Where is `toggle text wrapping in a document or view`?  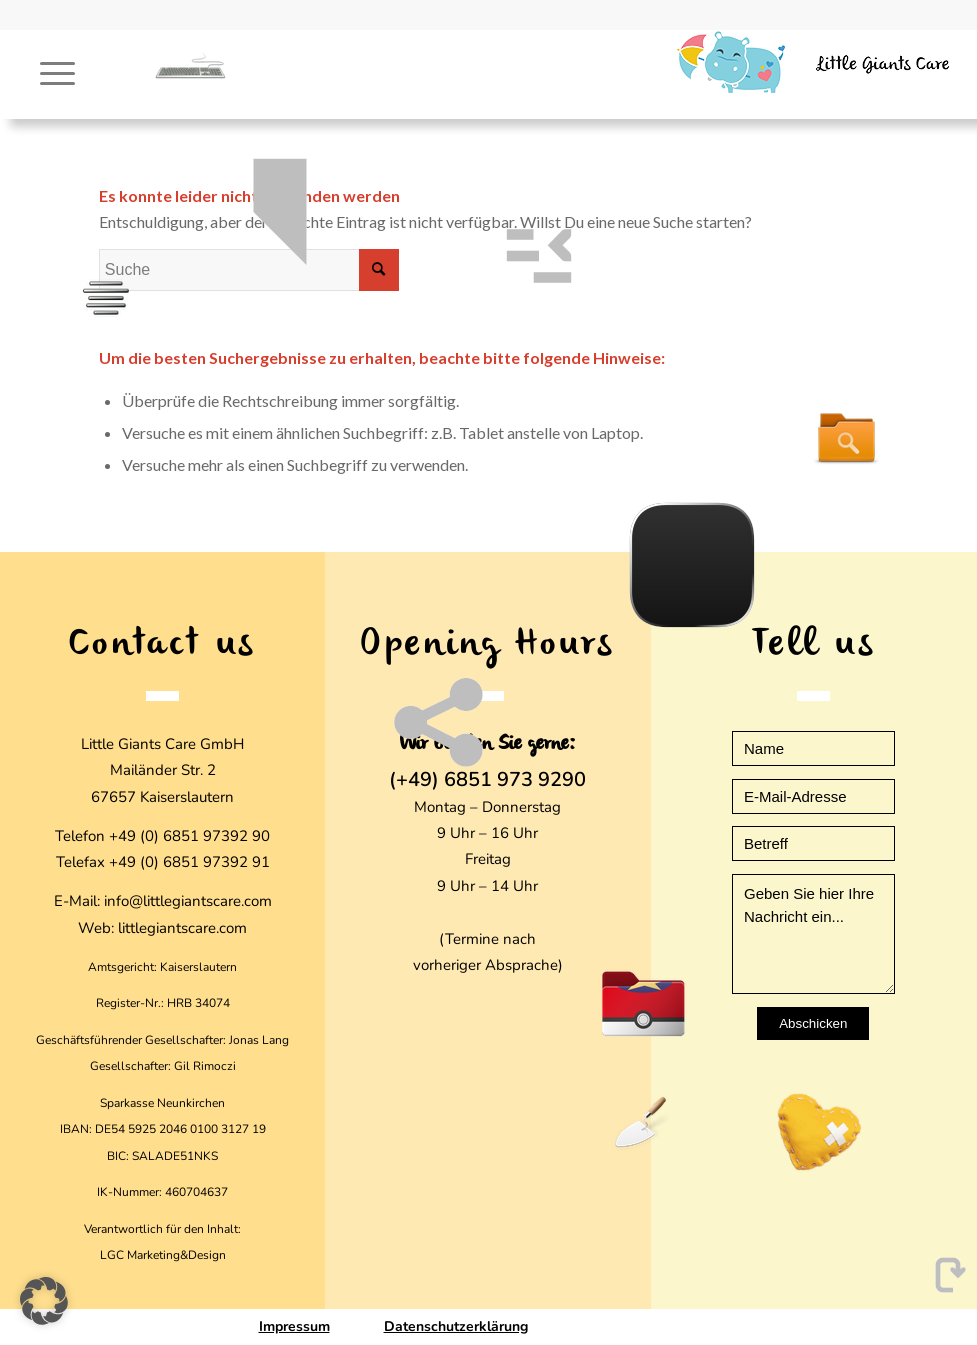 toggle text wrapping in a document or view is located at coordinates (948, 1275).